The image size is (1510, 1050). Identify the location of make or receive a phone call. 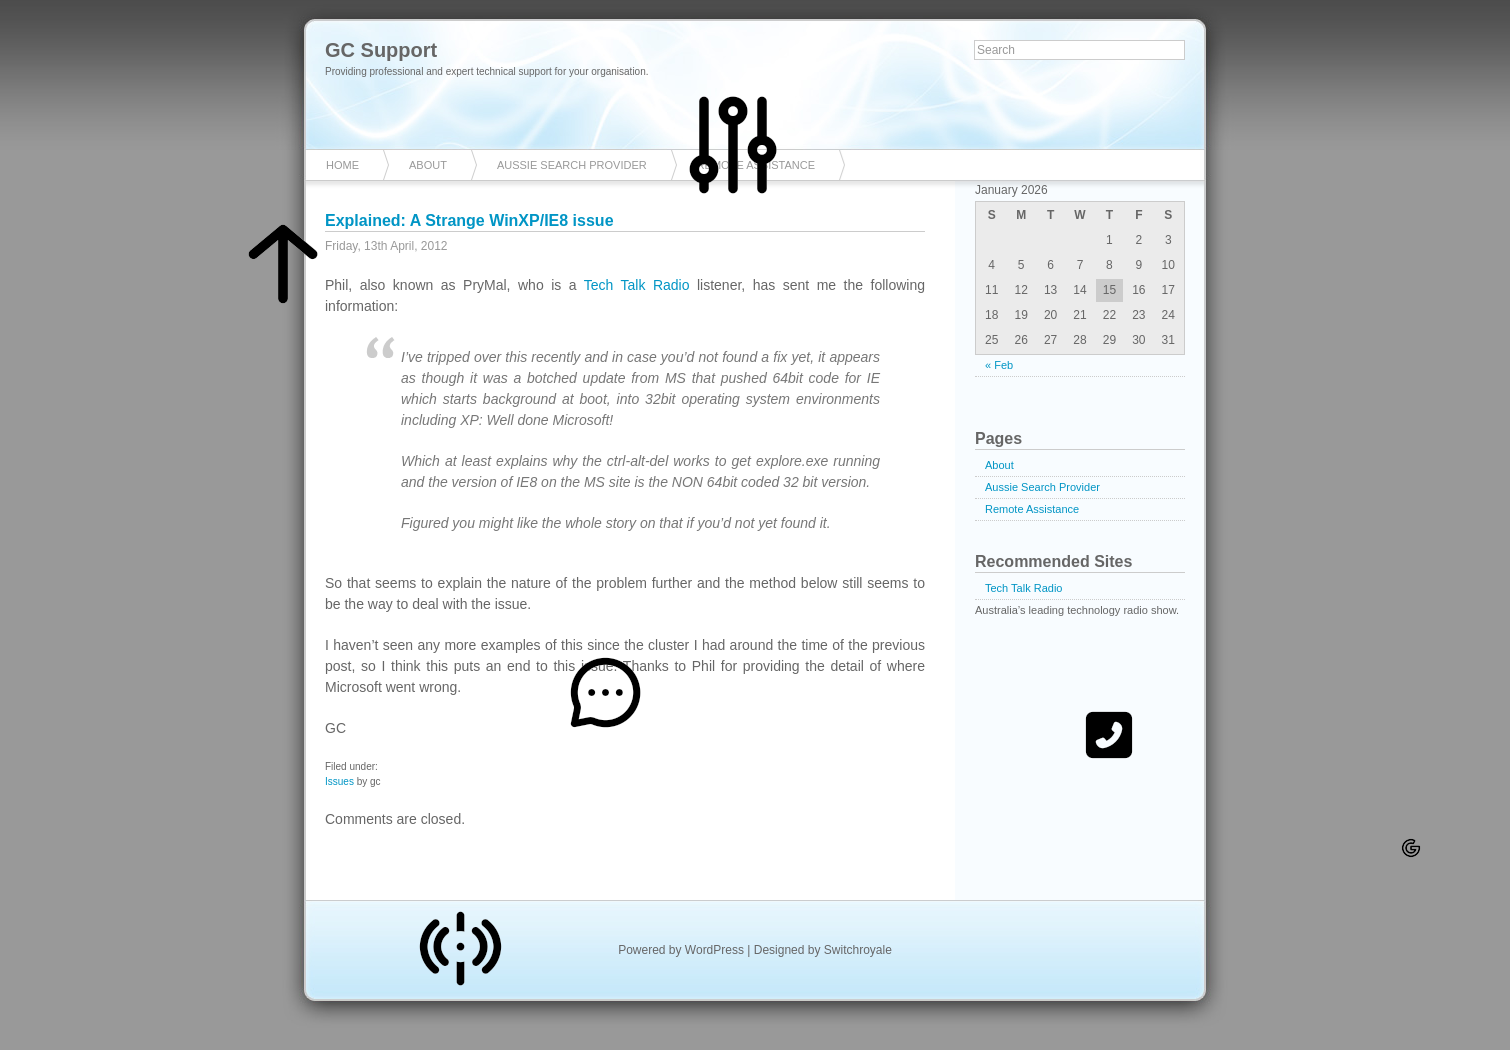
(1109, 735).